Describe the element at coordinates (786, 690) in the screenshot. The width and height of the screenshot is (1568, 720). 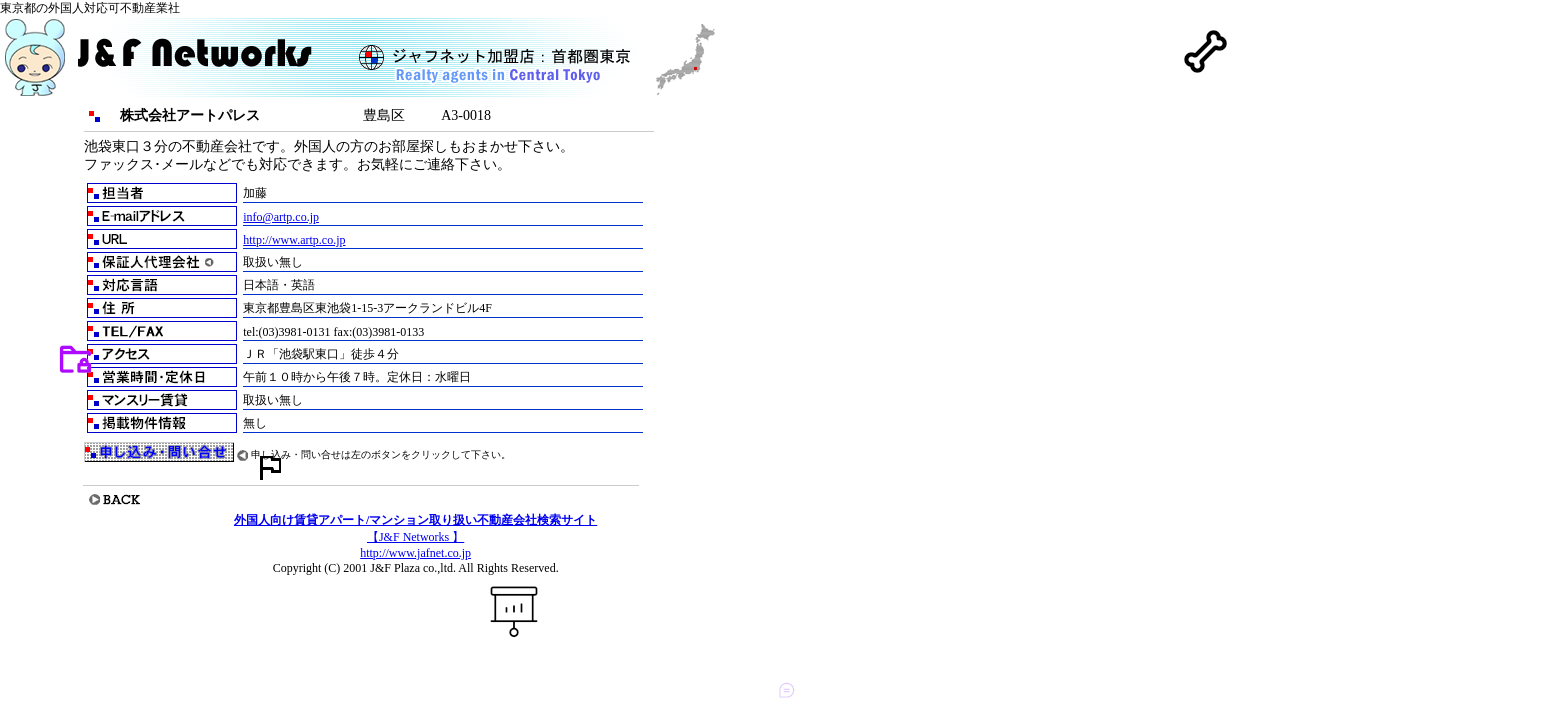
I see `open chat or messaging` at that location.